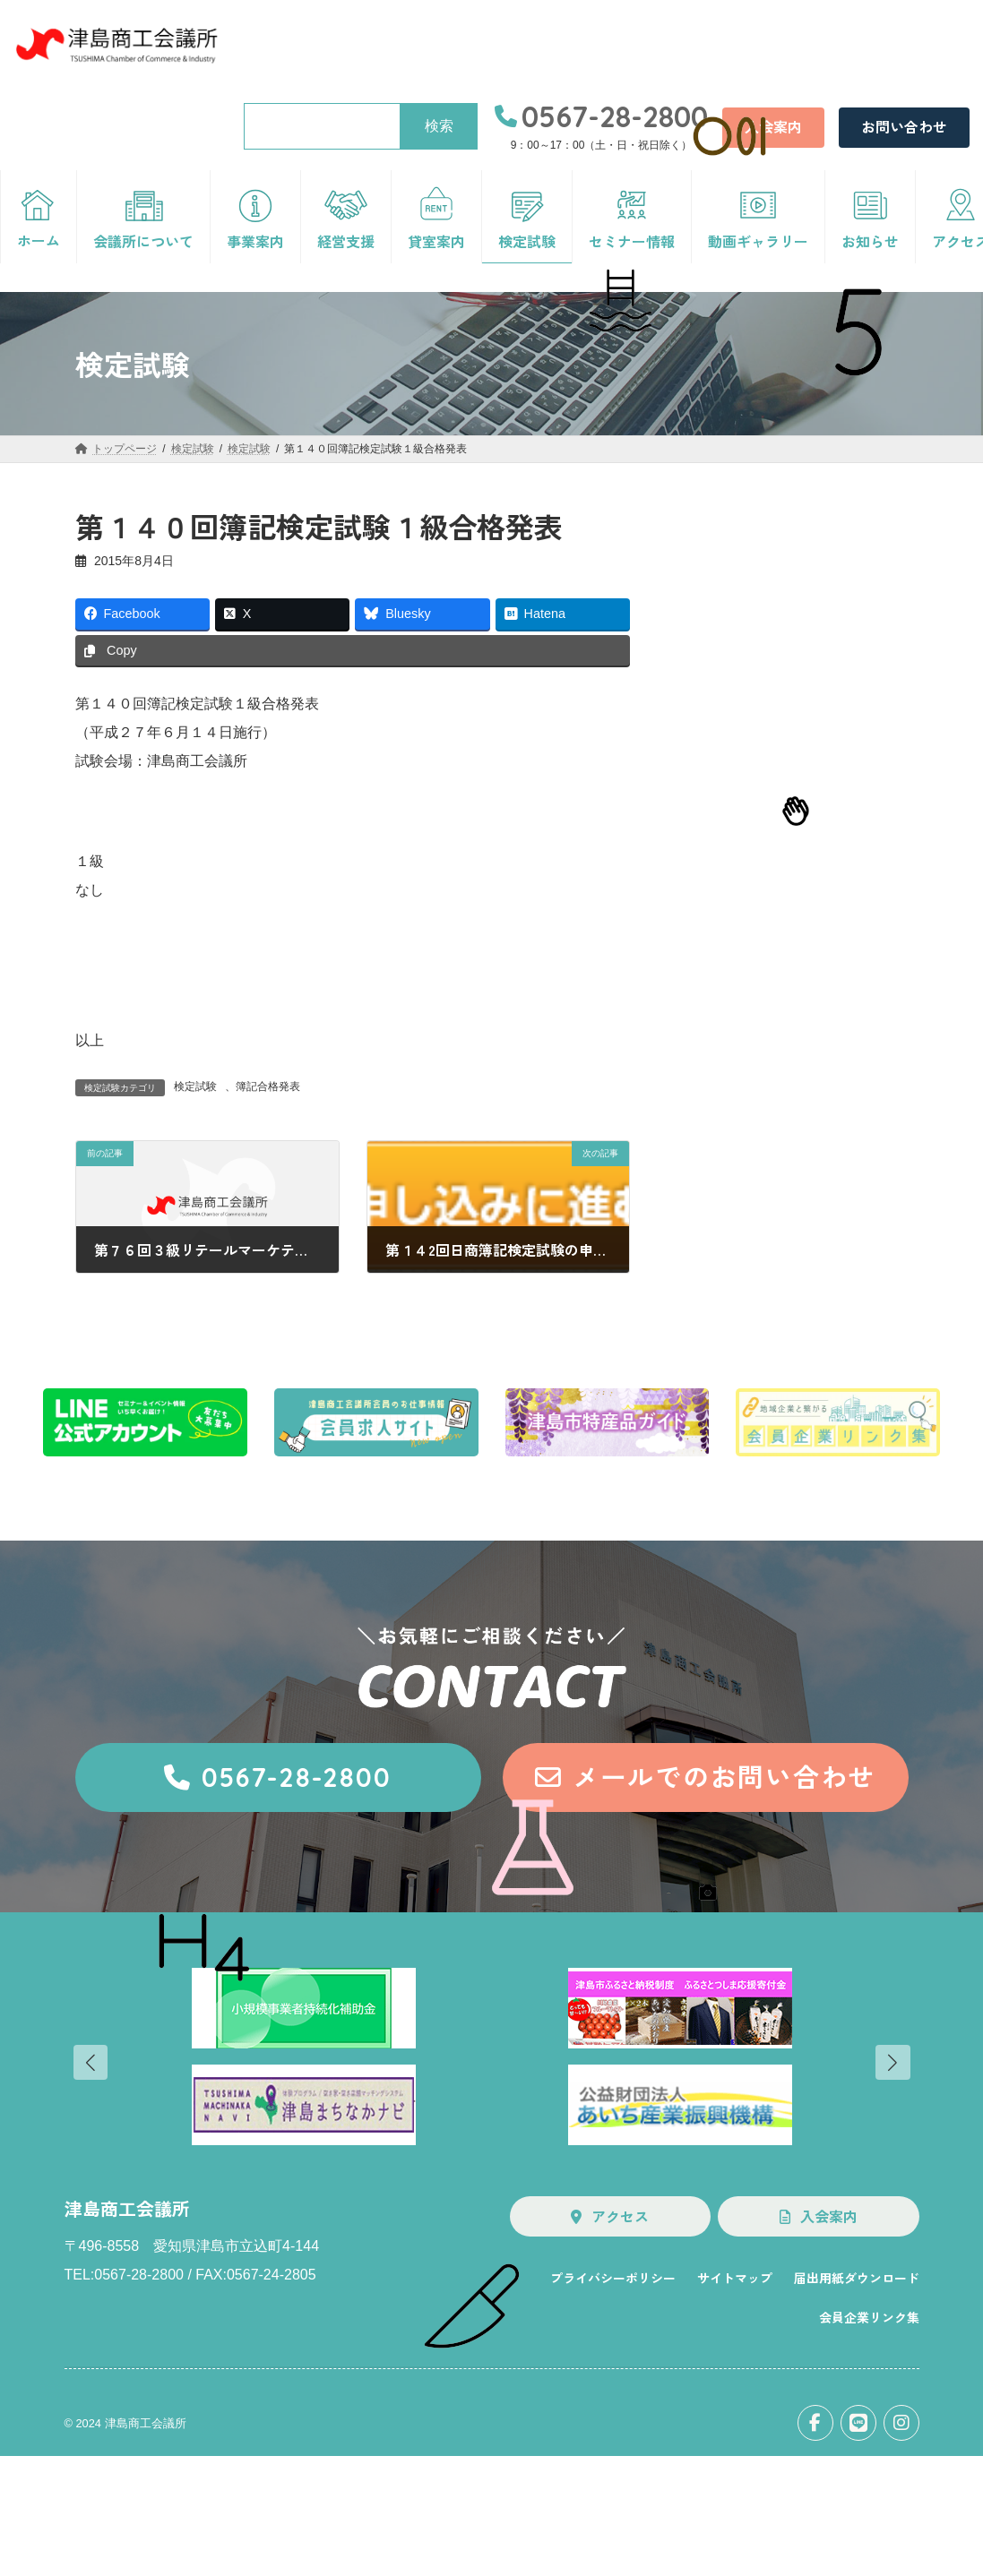  Describe the element at coordinates (532, 1847) in the screenshot. I see `access experimental or beta features` at that location.